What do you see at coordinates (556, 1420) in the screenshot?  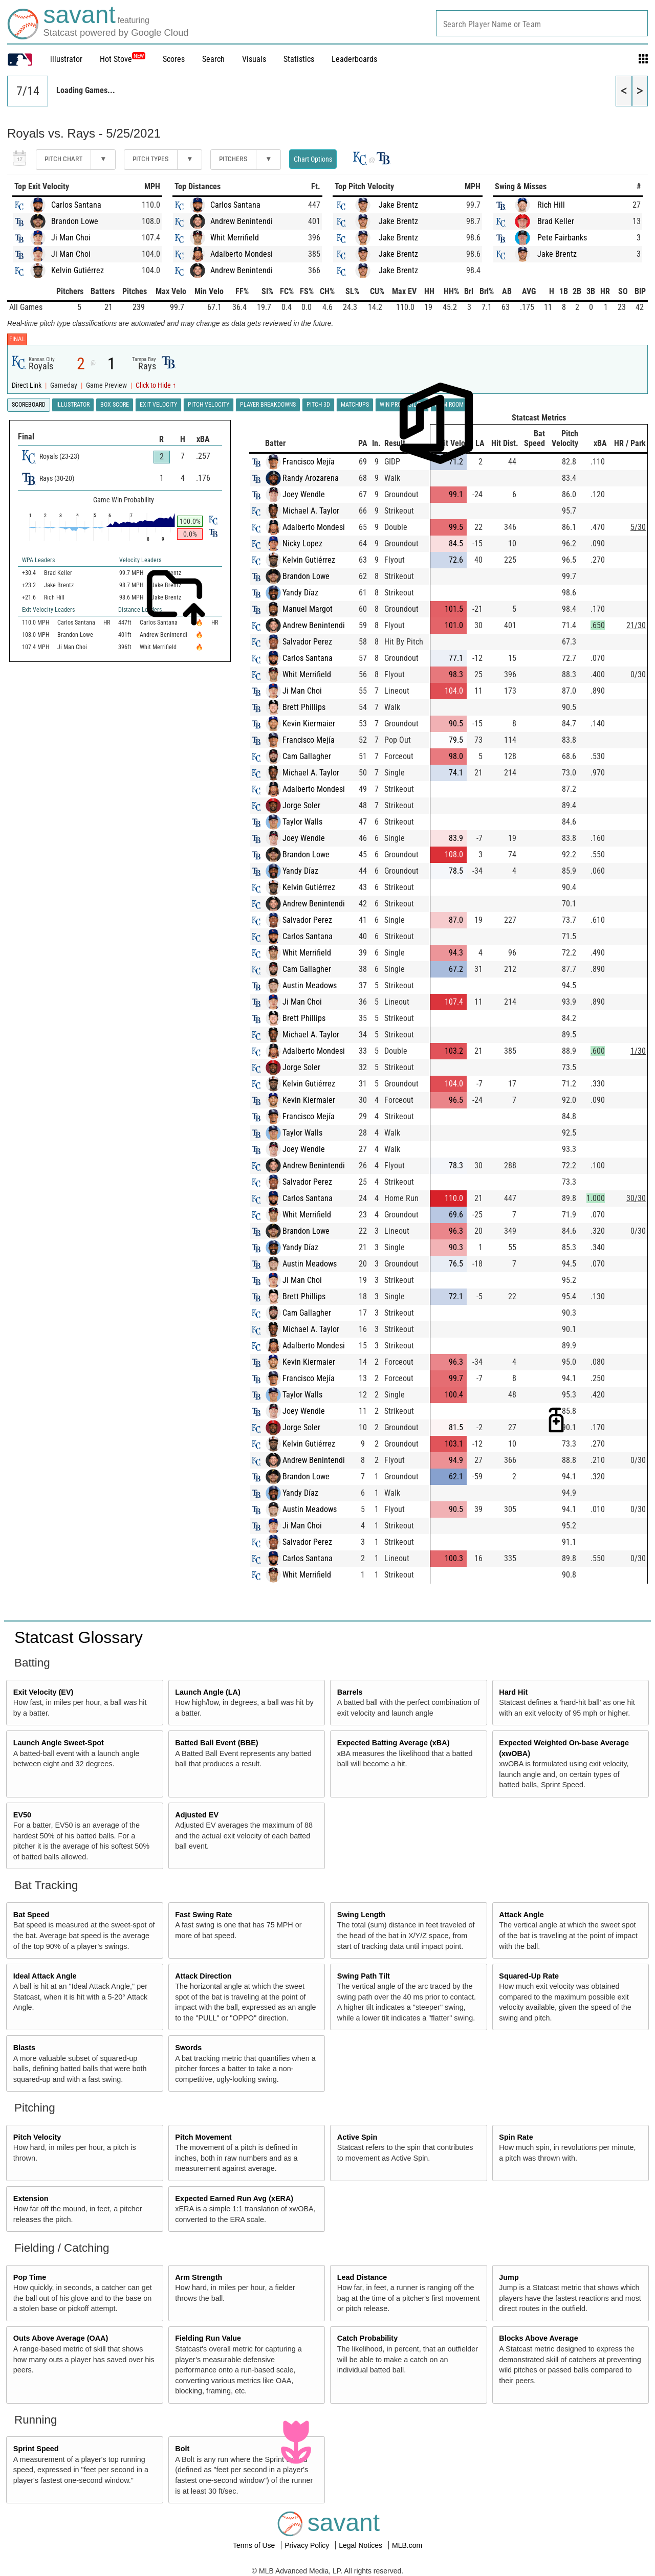 I see `access hygiene or sanitation information` at bounding box center [556, 1420].